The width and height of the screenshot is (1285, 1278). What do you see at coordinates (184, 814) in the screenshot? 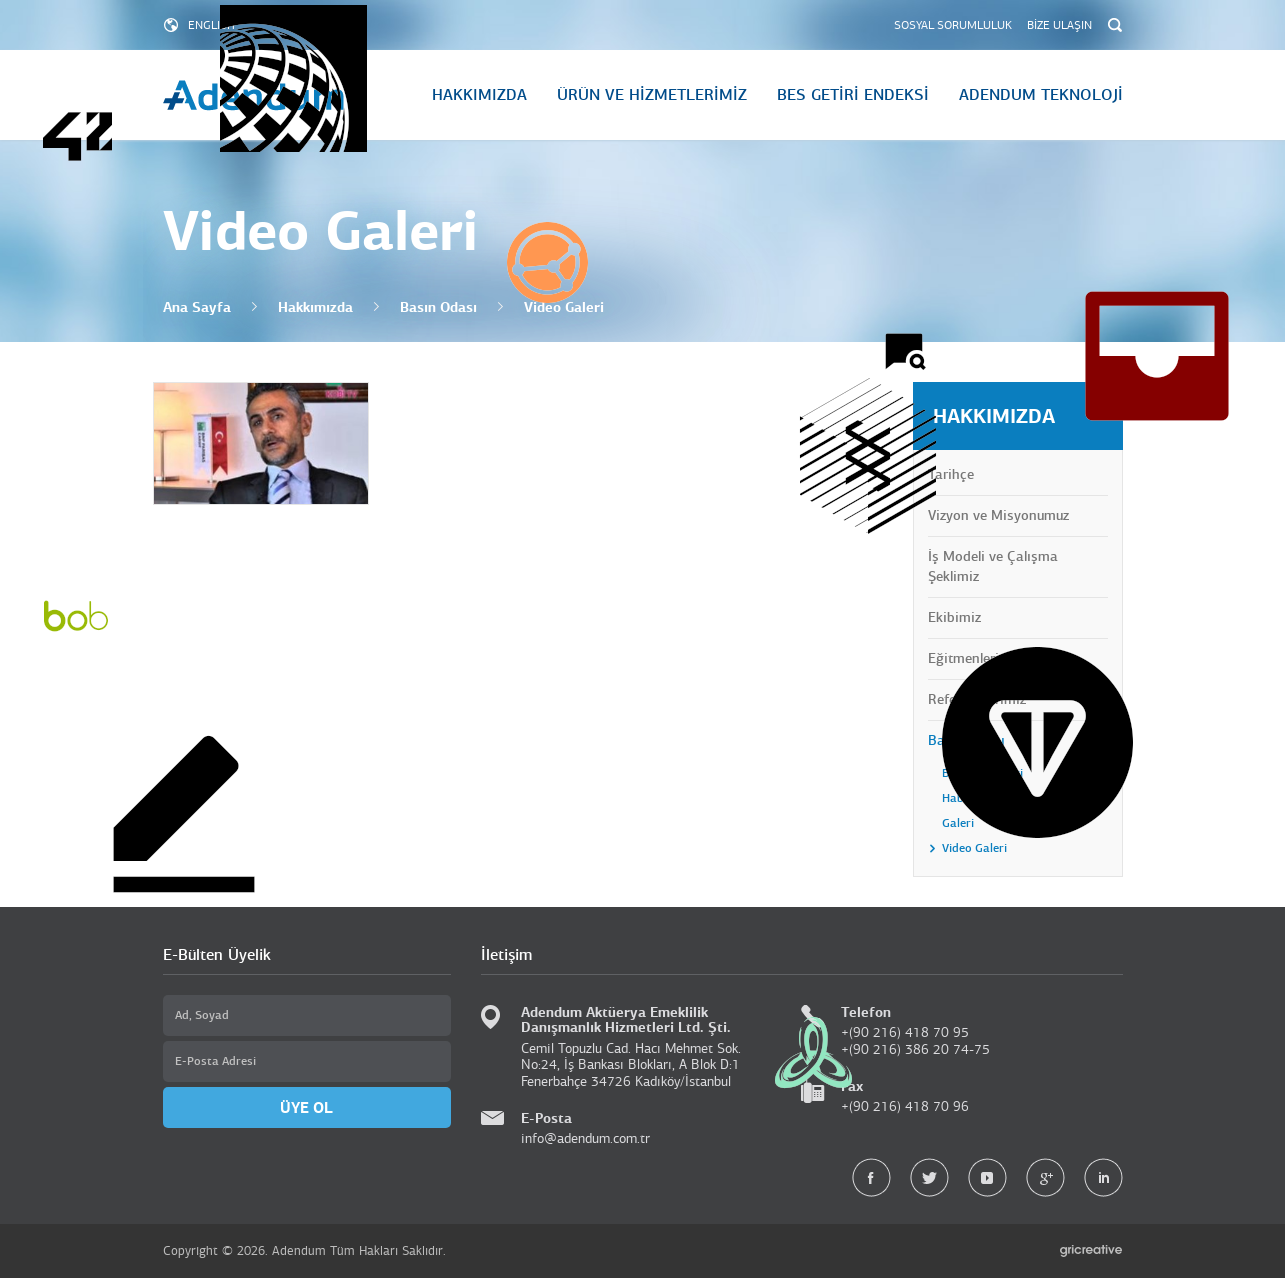
I see `edit content or settings` at bounding box center [184, 814].